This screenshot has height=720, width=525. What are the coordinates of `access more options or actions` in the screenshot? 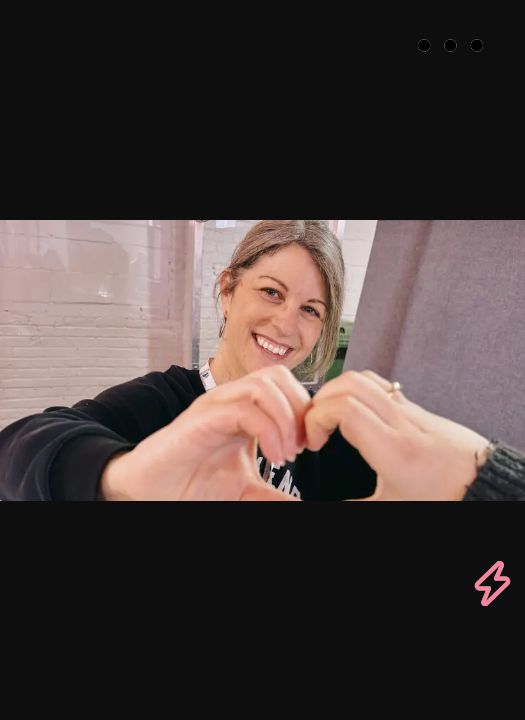 It's located at (450, 47).